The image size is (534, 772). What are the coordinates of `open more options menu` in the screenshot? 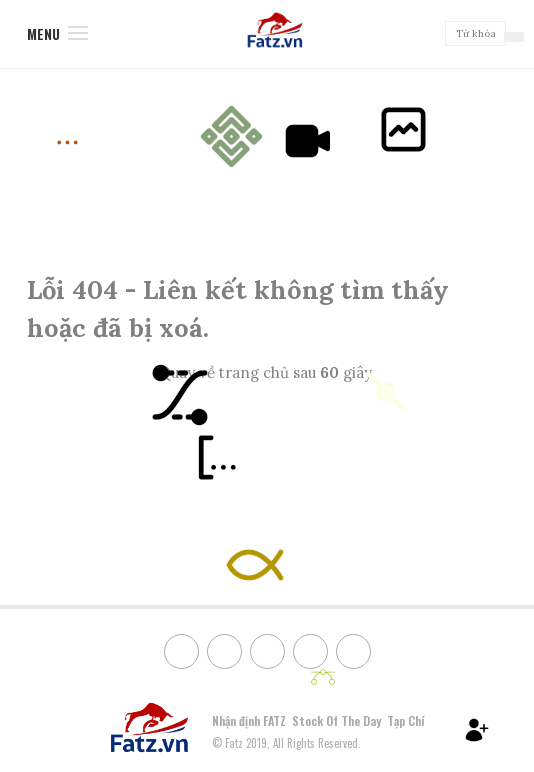 It's located at (67, 142).